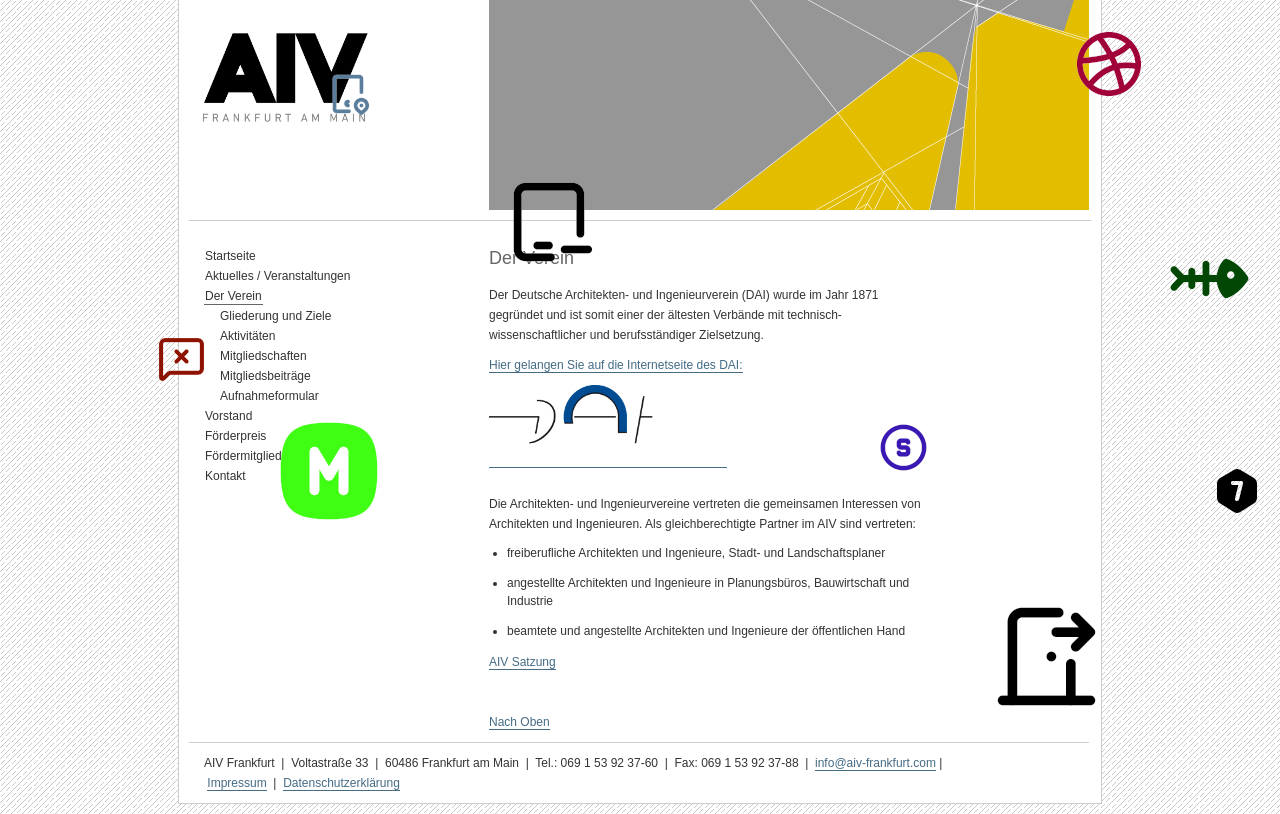  I want to click on open dribbble profile or portfolio, so click(1109, 64).